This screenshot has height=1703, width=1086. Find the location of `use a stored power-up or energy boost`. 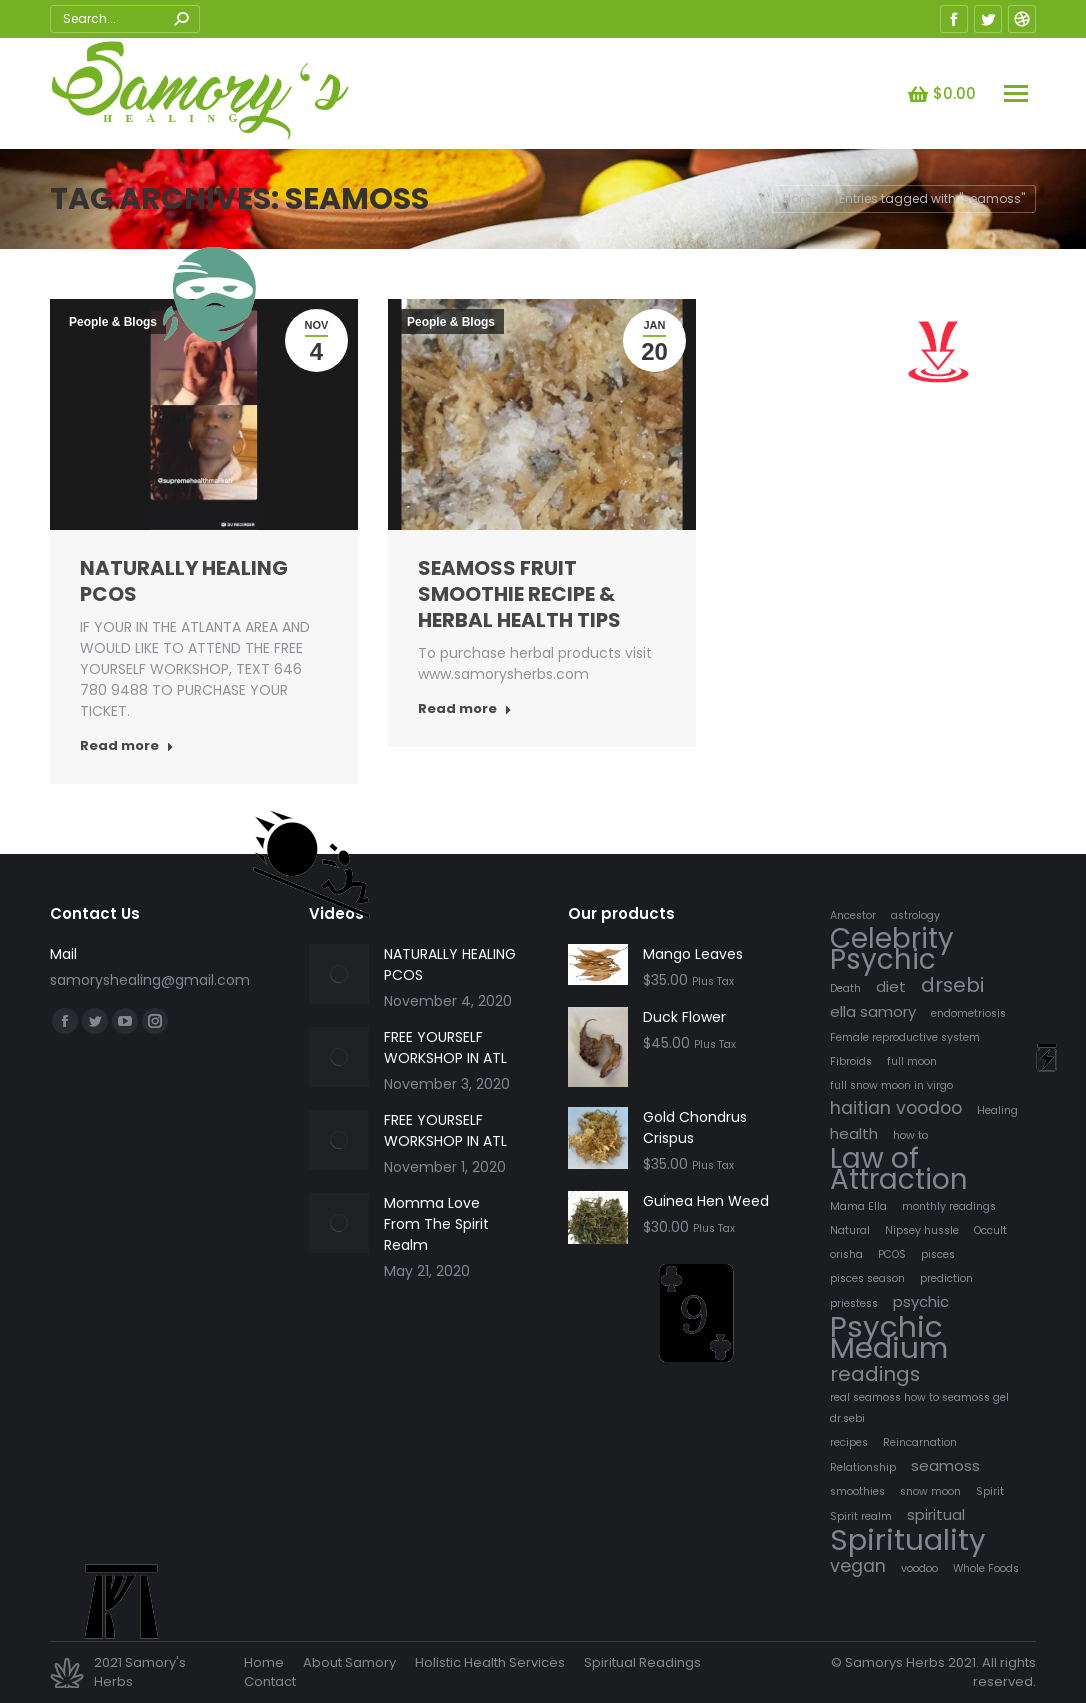

use a stored power-up or energy boost is located at coordinates (1046, 1057).